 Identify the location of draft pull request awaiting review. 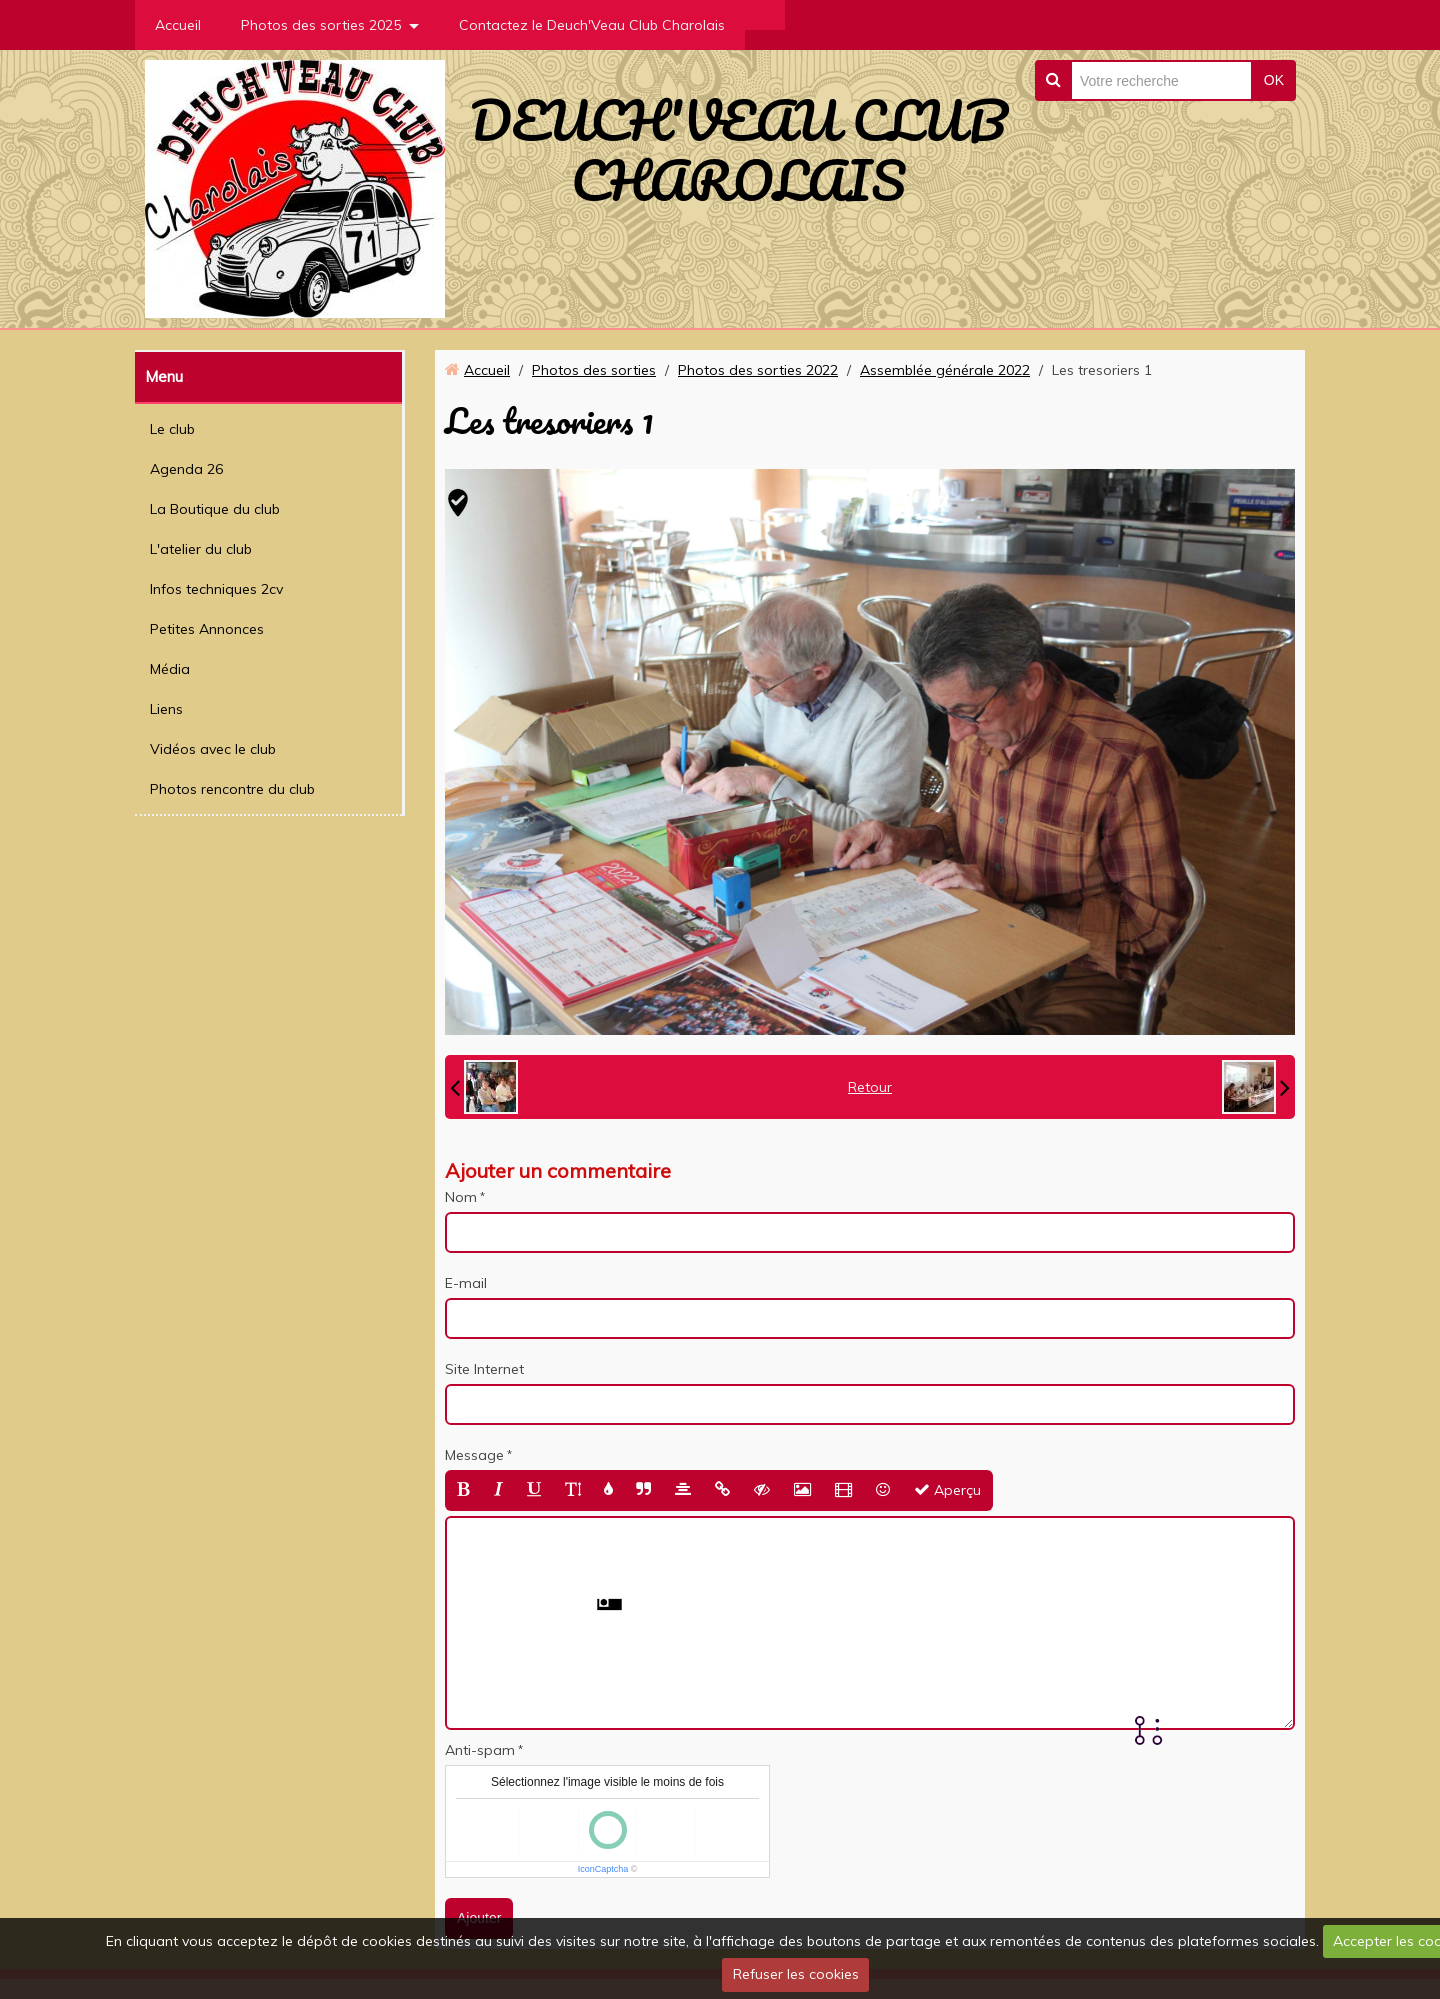
(1148, 1729).